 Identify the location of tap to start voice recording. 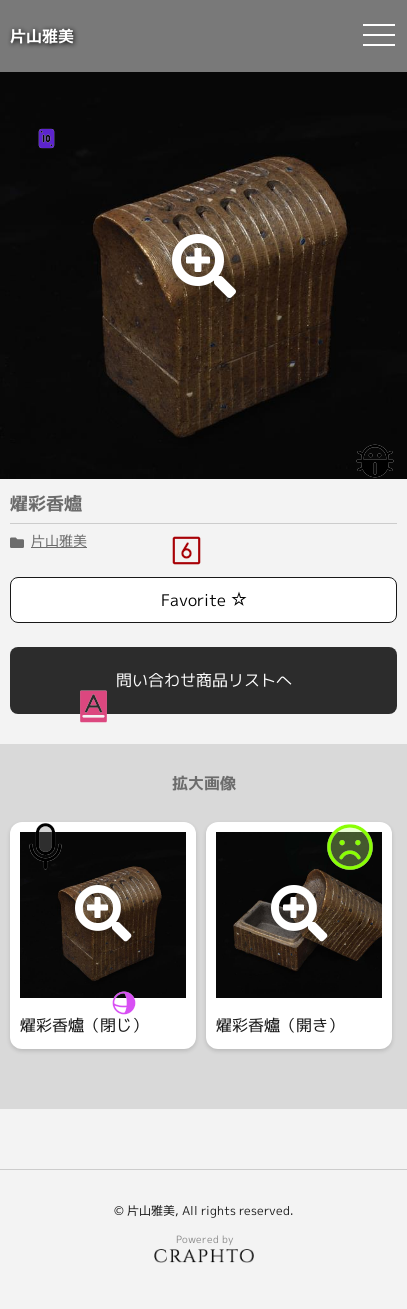
(45, 845).